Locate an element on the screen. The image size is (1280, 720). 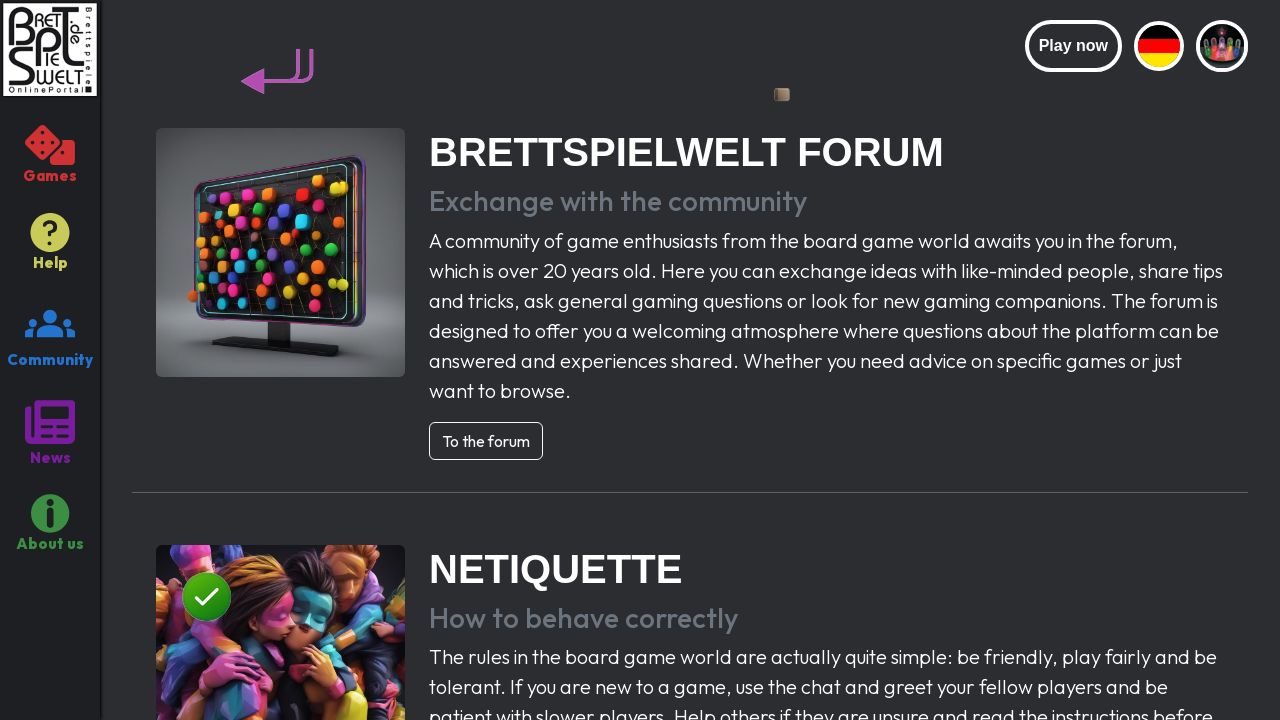
indicates a successfully completed action is located at coordinates (180, 570).